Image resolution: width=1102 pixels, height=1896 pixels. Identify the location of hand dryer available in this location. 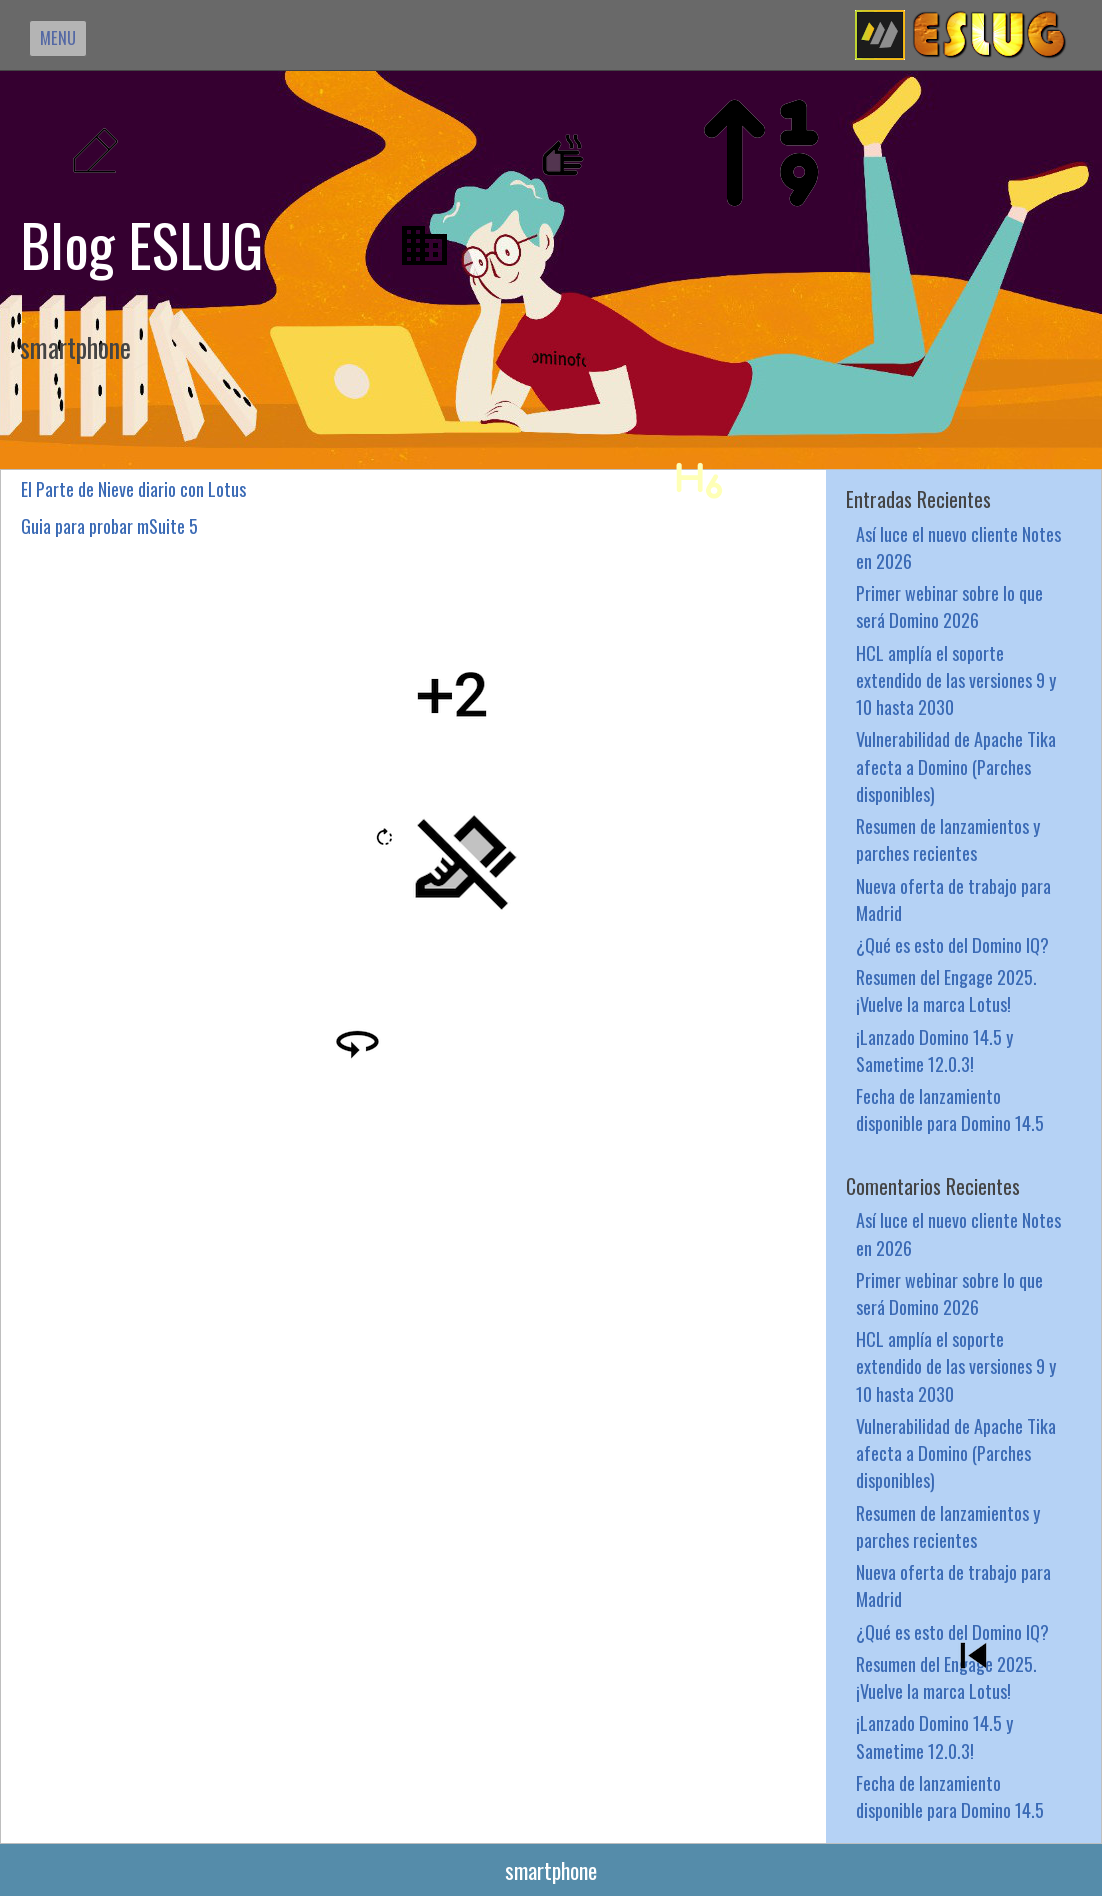
(564, 154).